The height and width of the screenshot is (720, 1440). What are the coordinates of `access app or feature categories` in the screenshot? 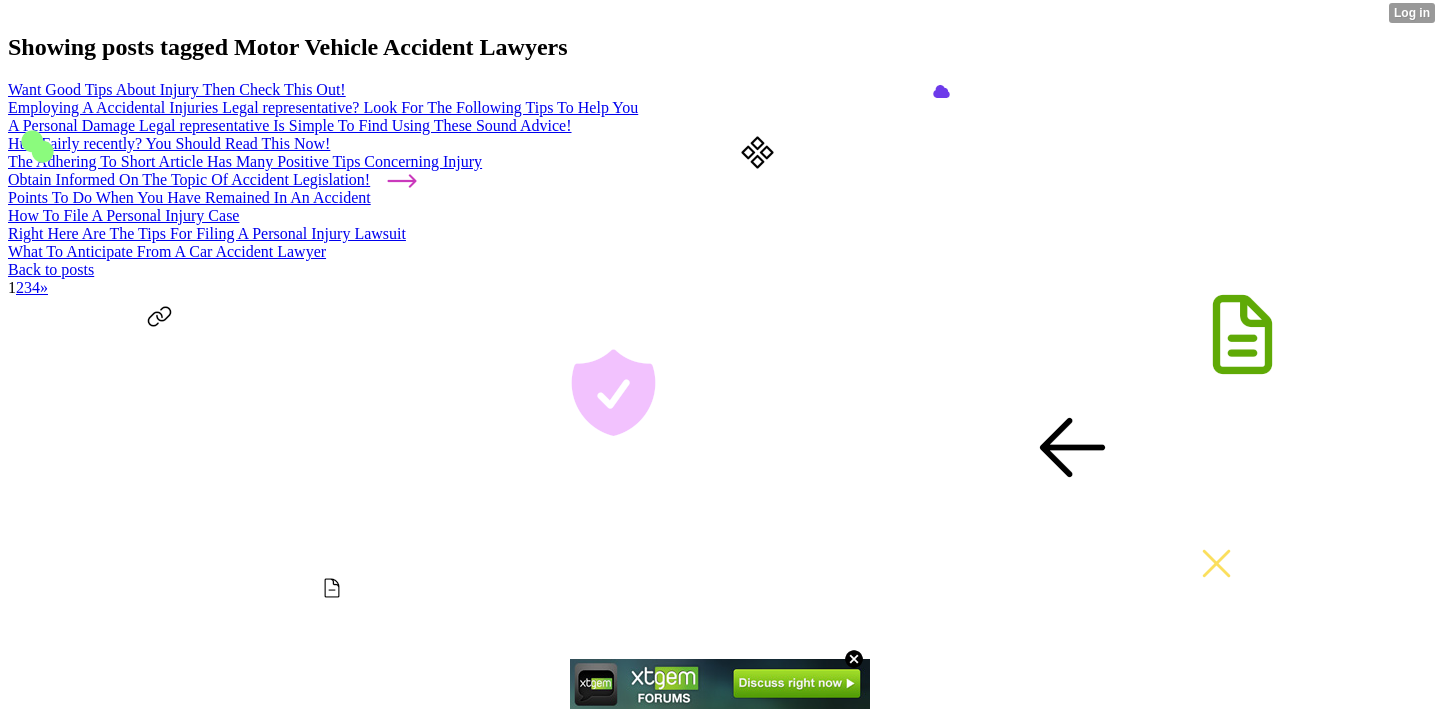 It's located at (757, 152).